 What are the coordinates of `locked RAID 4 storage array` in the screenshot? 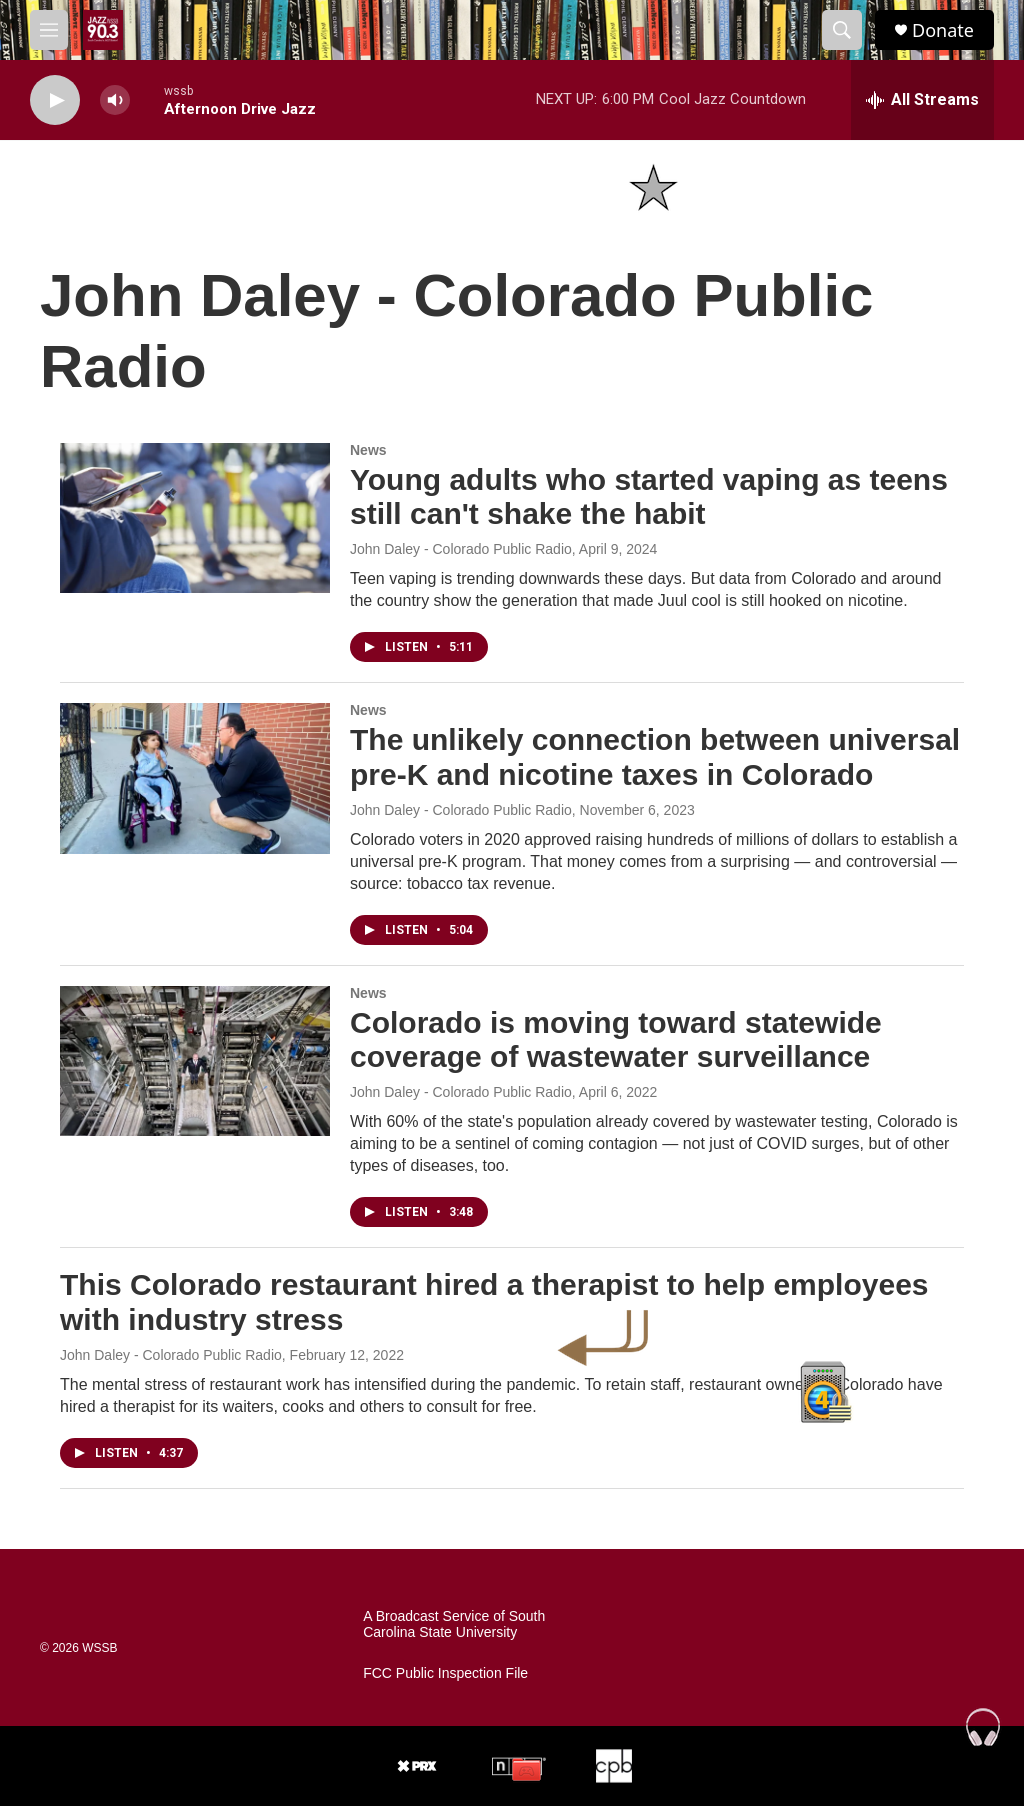 It's located at (823, 1392).